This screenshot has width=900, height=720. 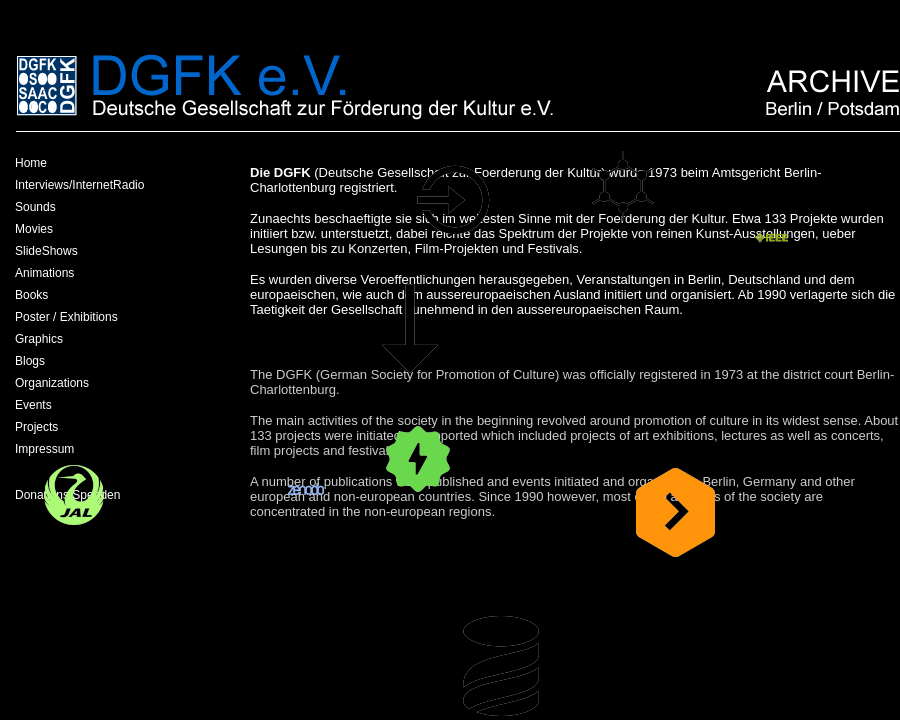 What do you see at coordinates (501, 666) in the screenshot?
I see `Liquibase database version control logo` at bounding box center [501, 666].